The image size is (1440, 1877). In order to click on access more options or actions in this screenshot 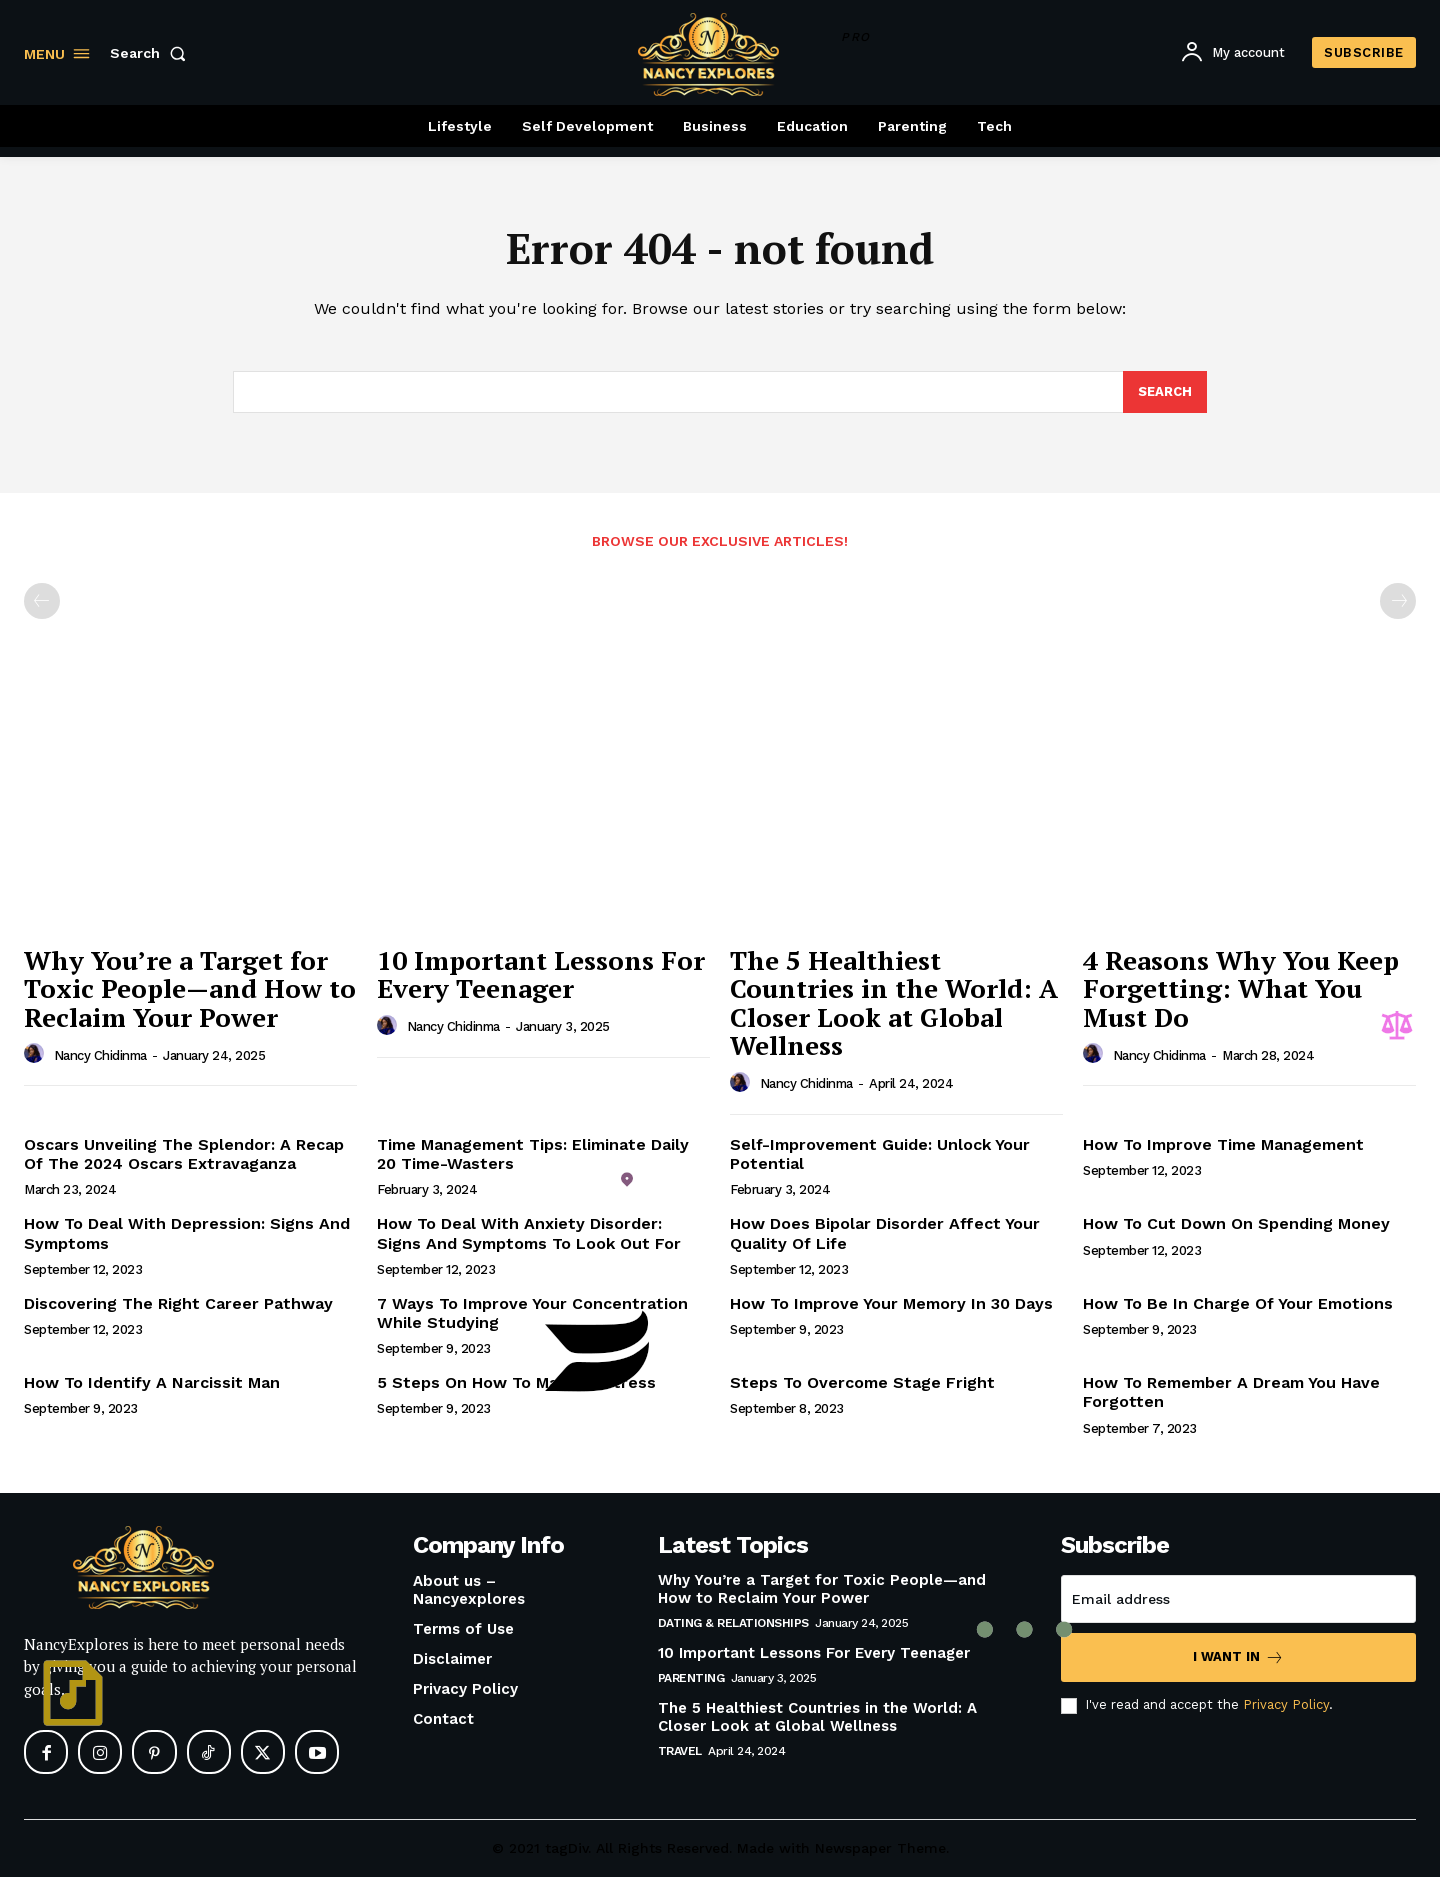, I will do `click(1024, 1629)`.